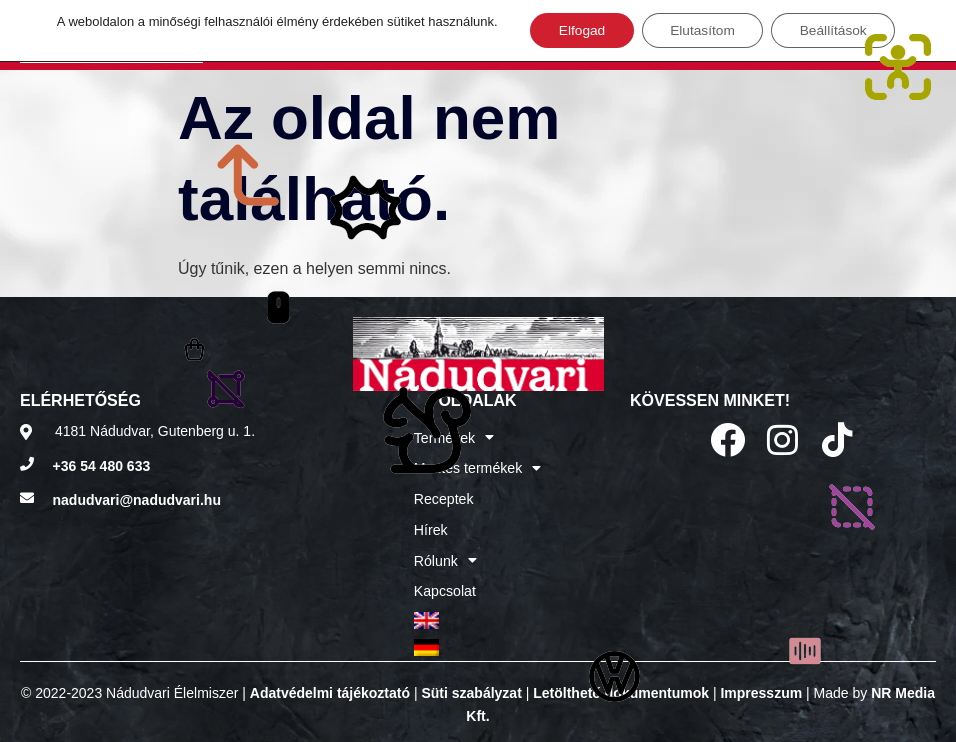 This screenshot has width=956, height=742. Describe the element at coordinates (194, 349) in the screenshot. I see `view your shopping bag` at that location.